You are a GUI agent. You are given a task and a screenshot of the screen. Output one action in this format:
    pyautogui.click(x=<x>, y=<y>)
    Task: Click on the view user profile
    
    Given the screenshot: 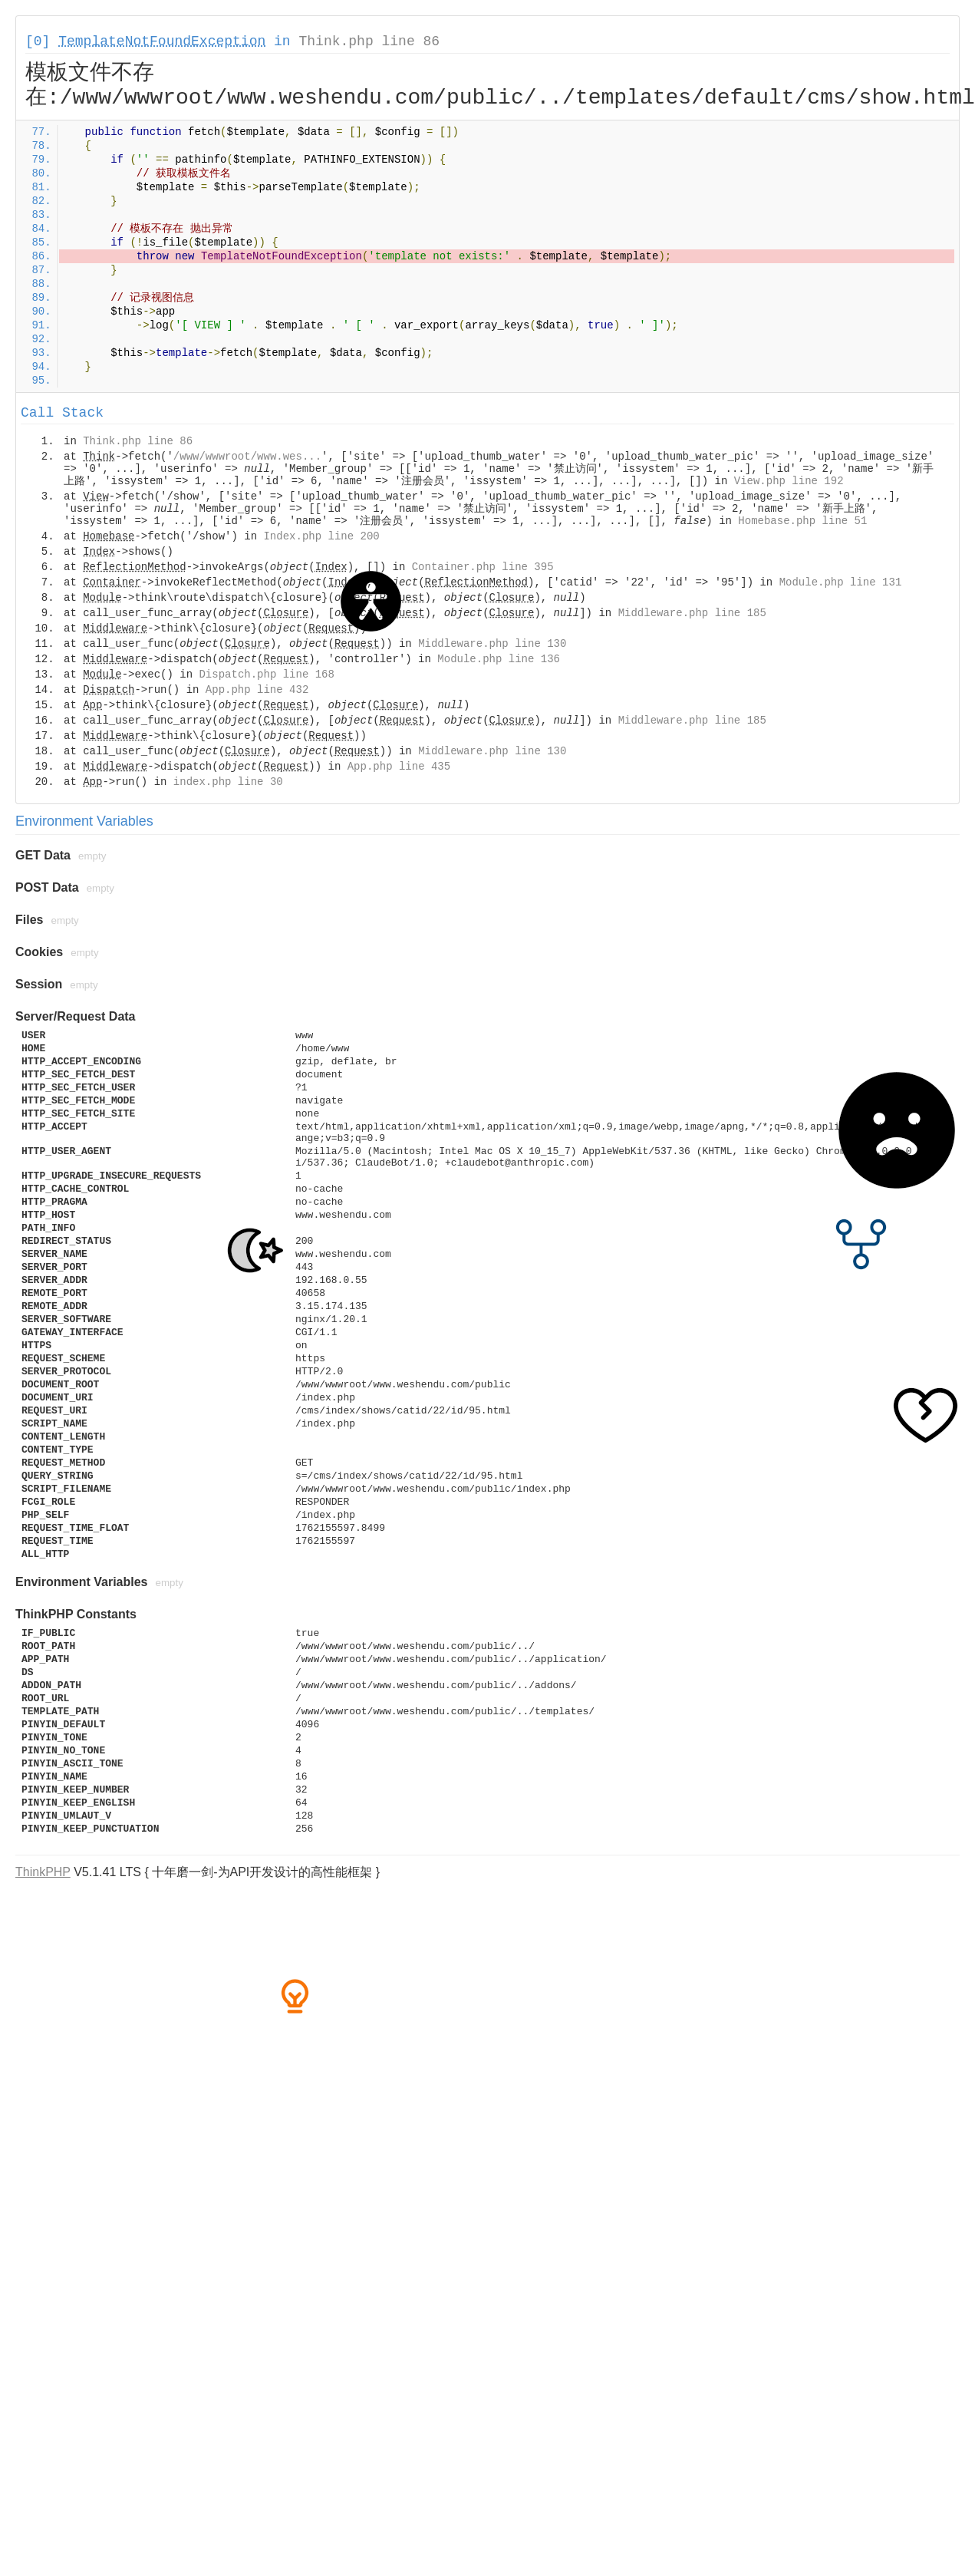 What is the action you would take?
    pyautogui.click(x=371, y=601)
    